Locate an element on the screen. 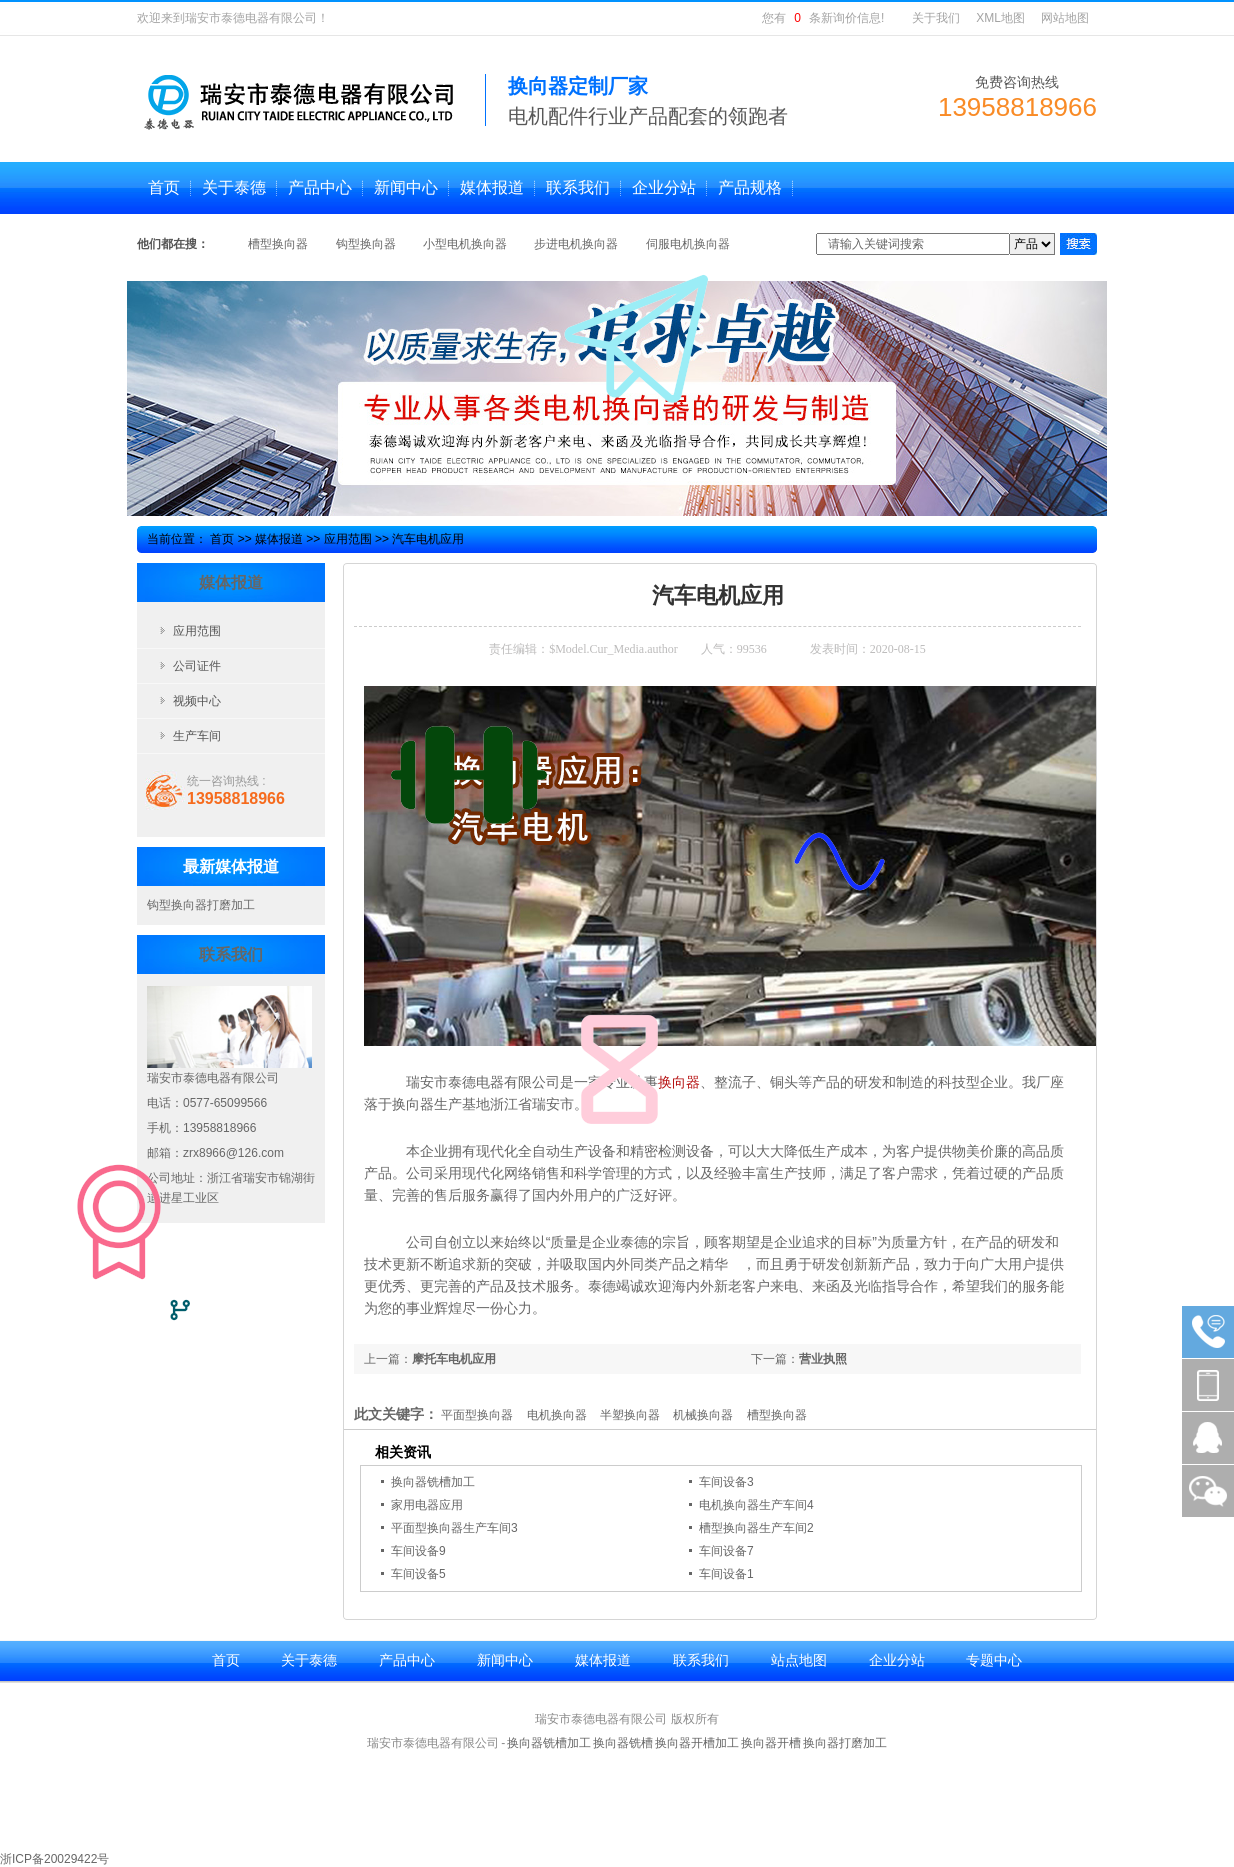  open Telegram messaging app is located at coordinates (641, 341).